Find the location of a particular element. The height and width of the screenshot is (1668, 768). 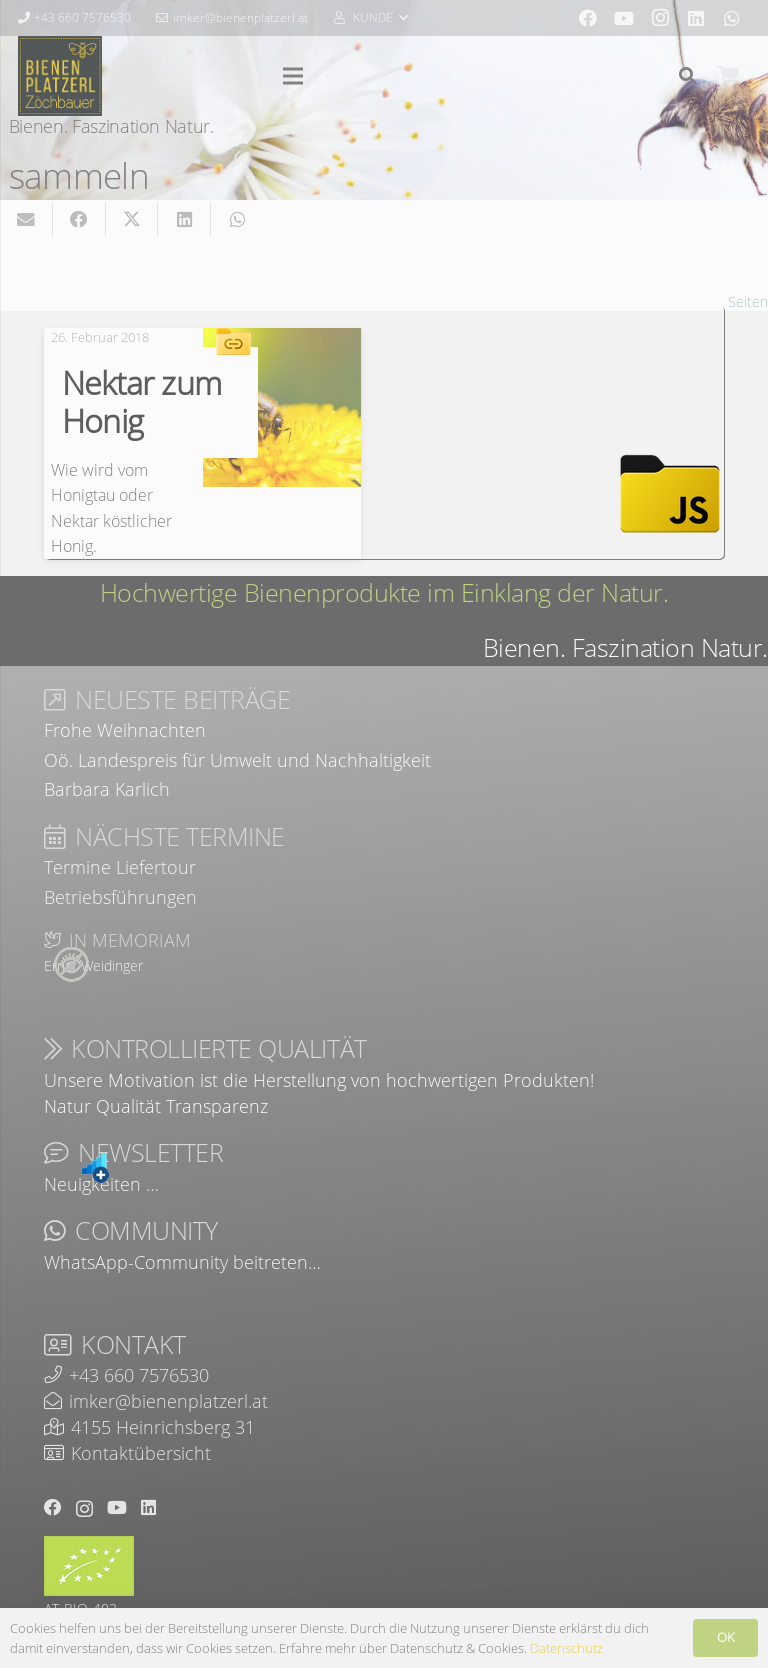

indicates private browsing mode is active is located at coordinates (71, 964).